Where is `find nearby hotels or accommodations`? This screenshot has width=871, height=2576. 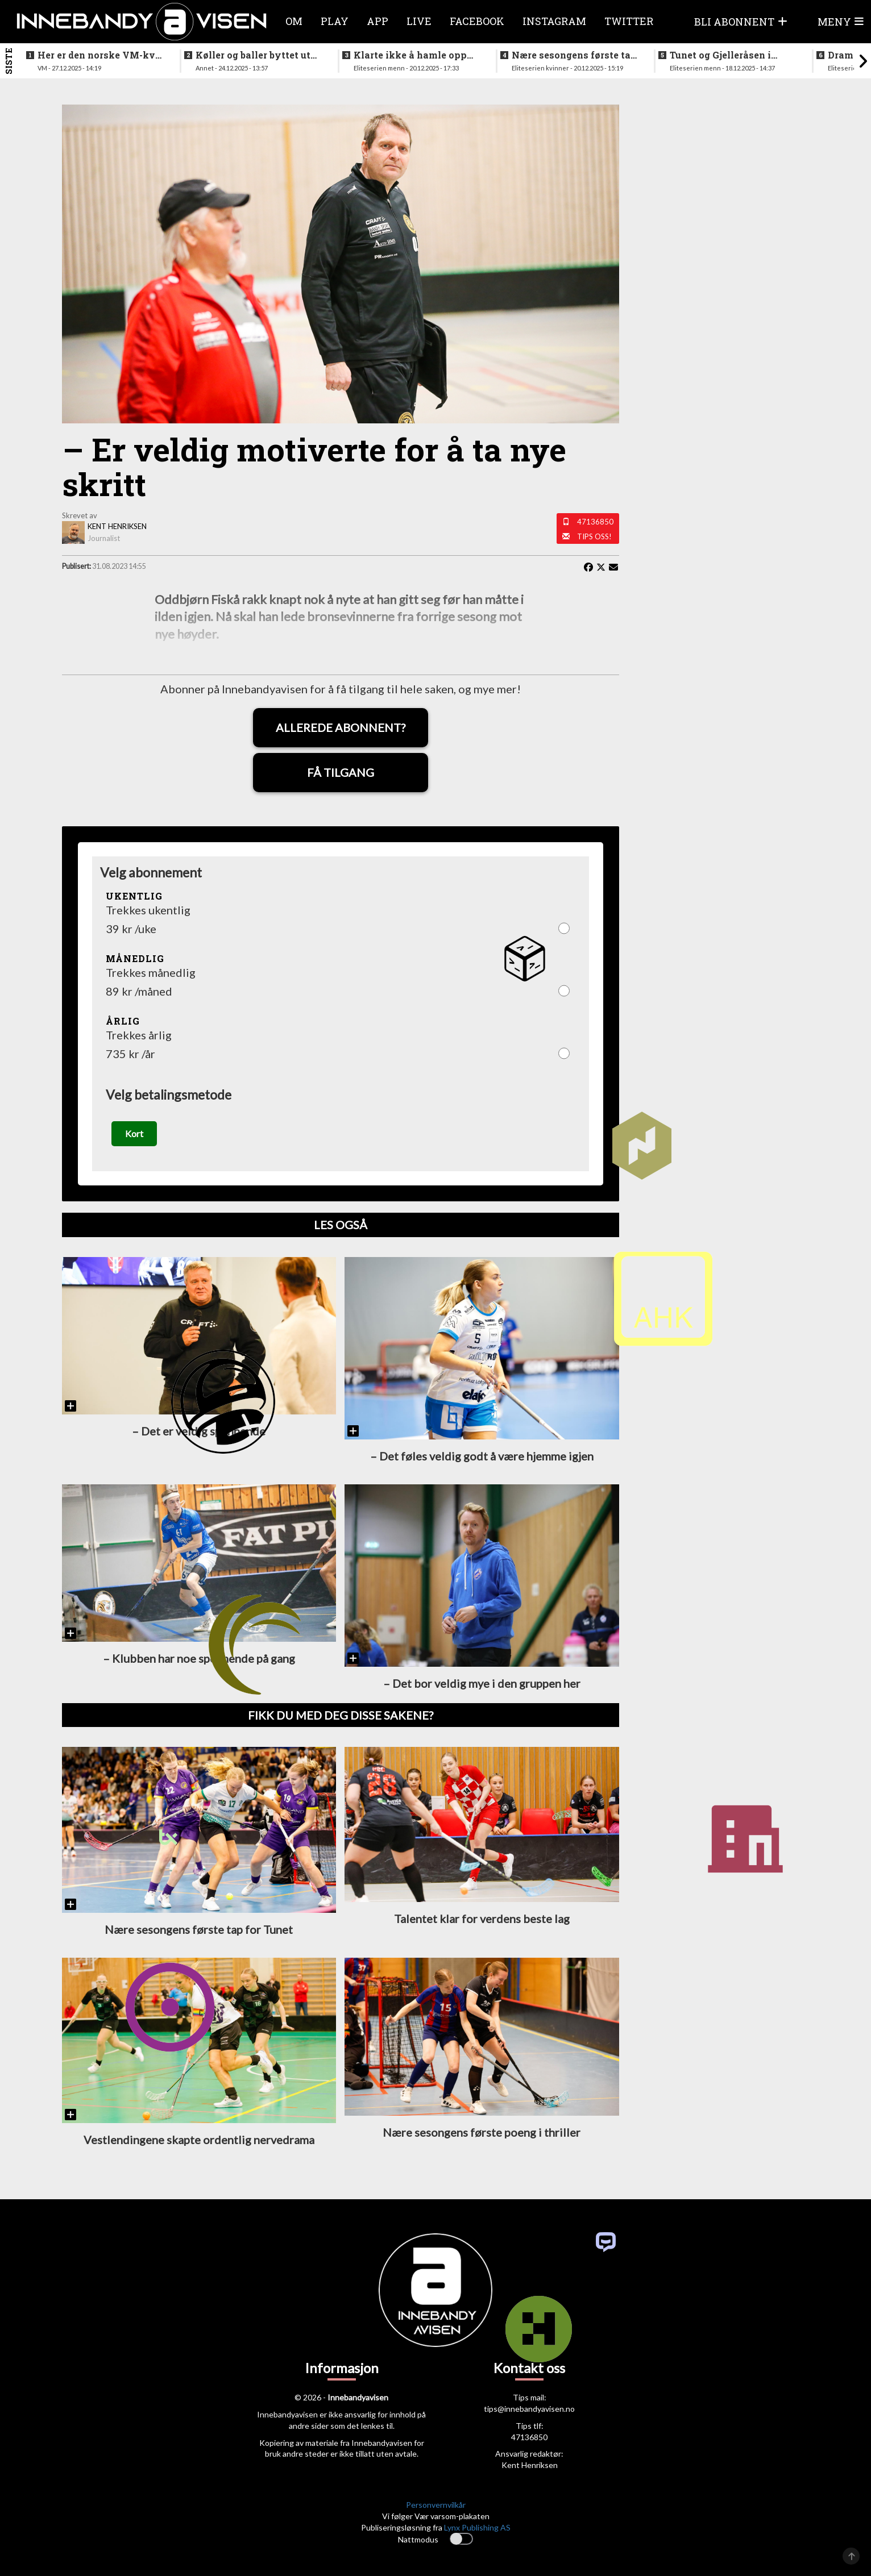 find nearby hotels or accommodations is located at coordinates (745, 1839).